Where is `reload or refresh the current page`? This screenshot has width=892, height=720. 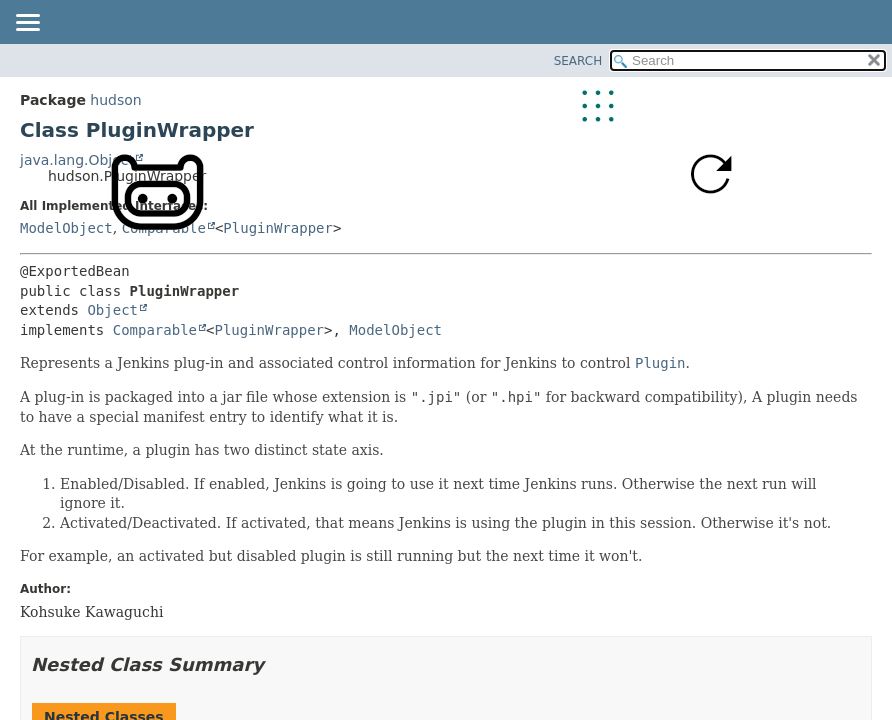
reload or refresh the current page is located at coordinates (712, 174).